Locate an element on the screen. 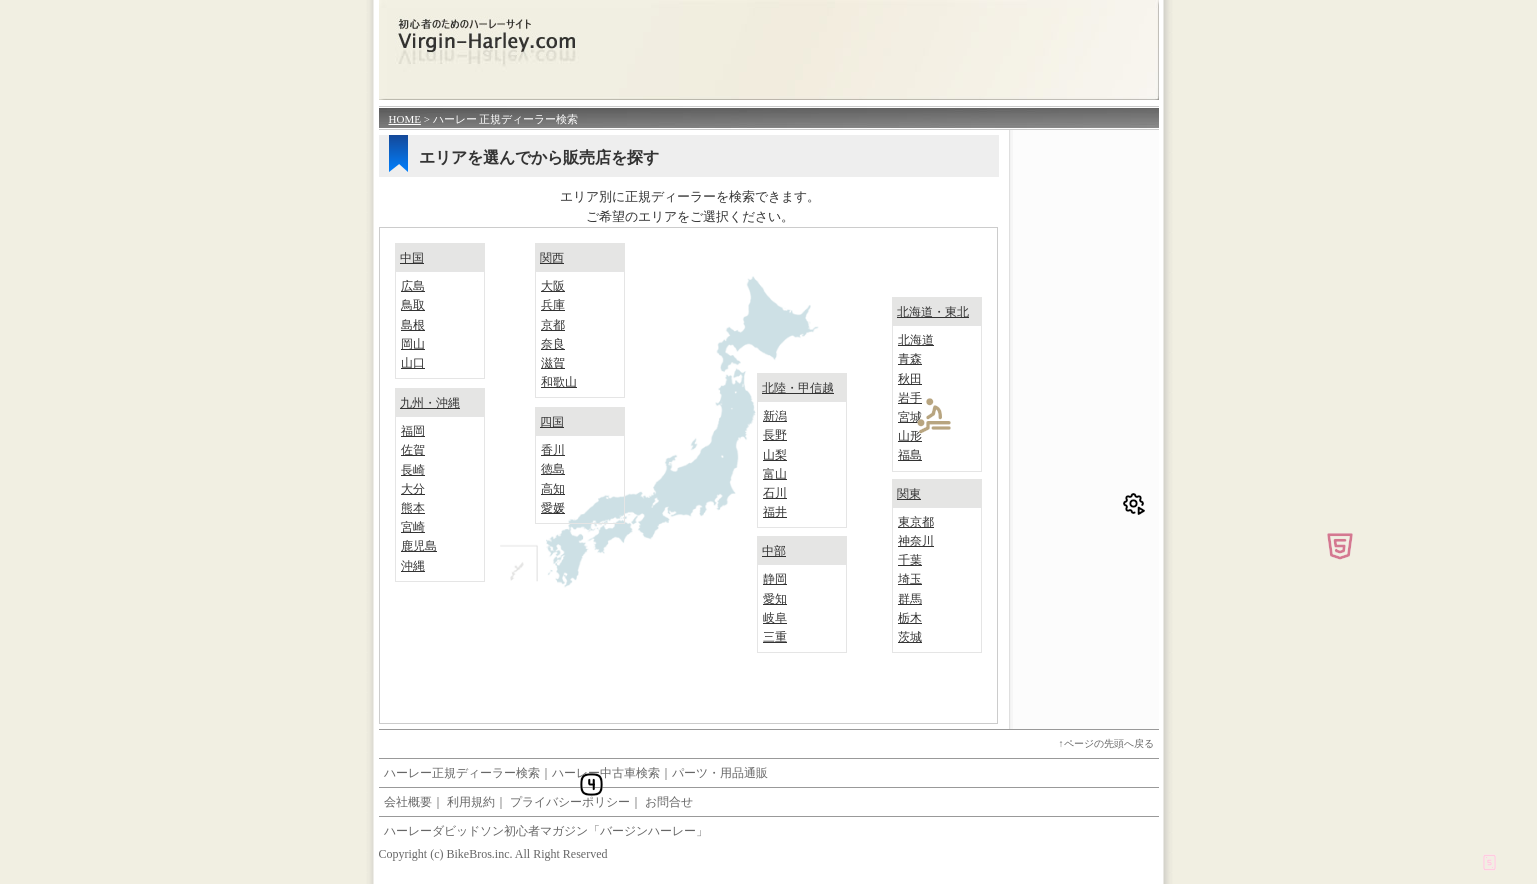 The image size is (1537, 884). indicates html5 web technology or markup is located at coordinates (1340, 546).